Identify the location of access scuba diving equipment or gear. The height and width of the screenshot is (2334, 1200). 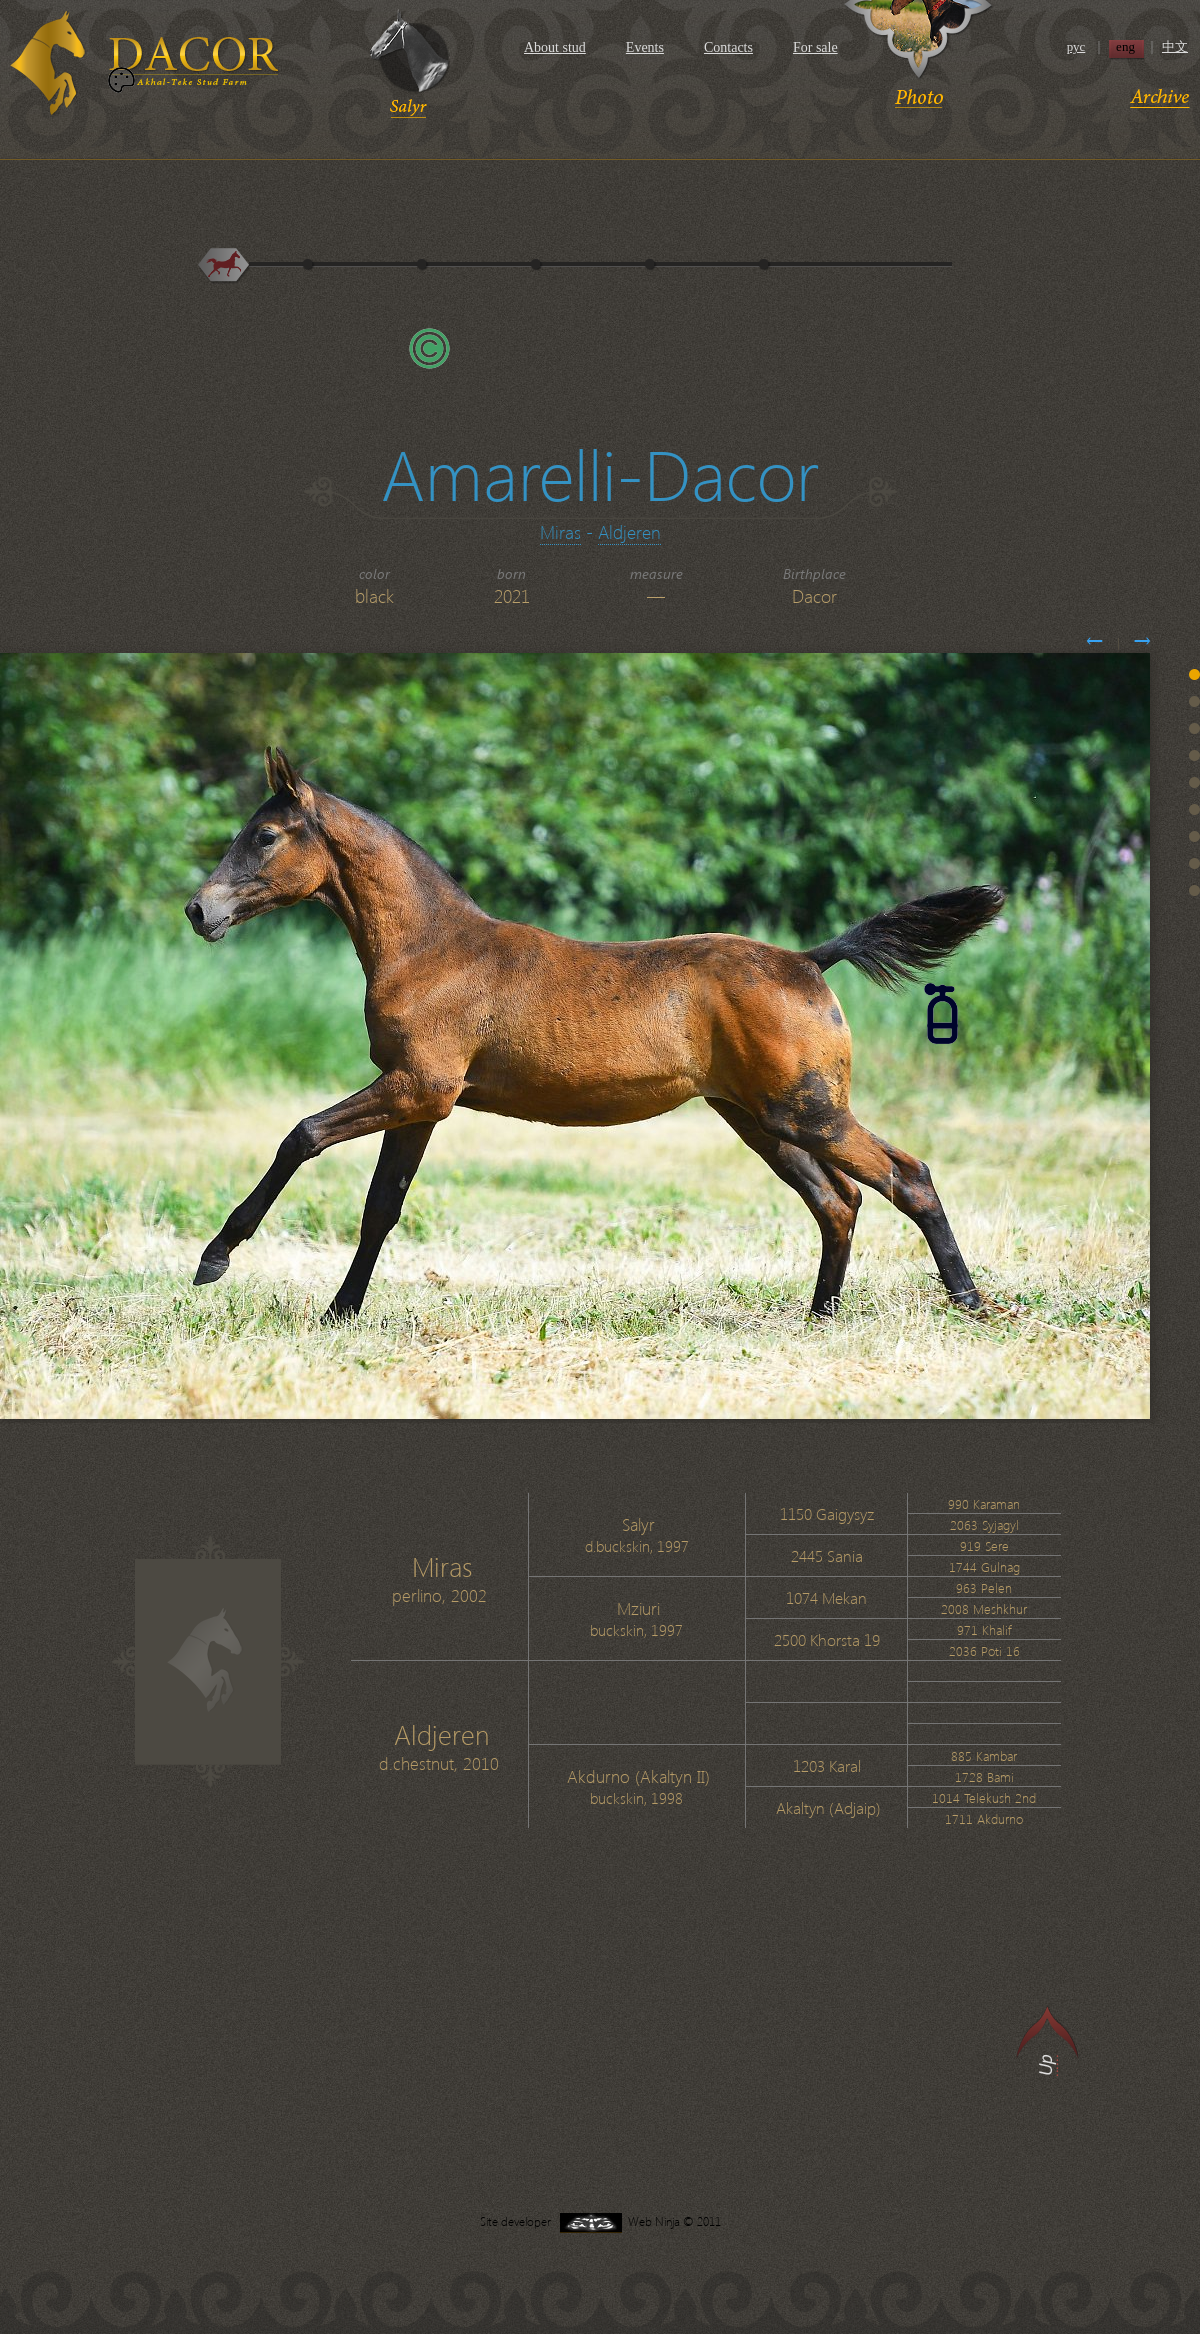
(942, 1013).